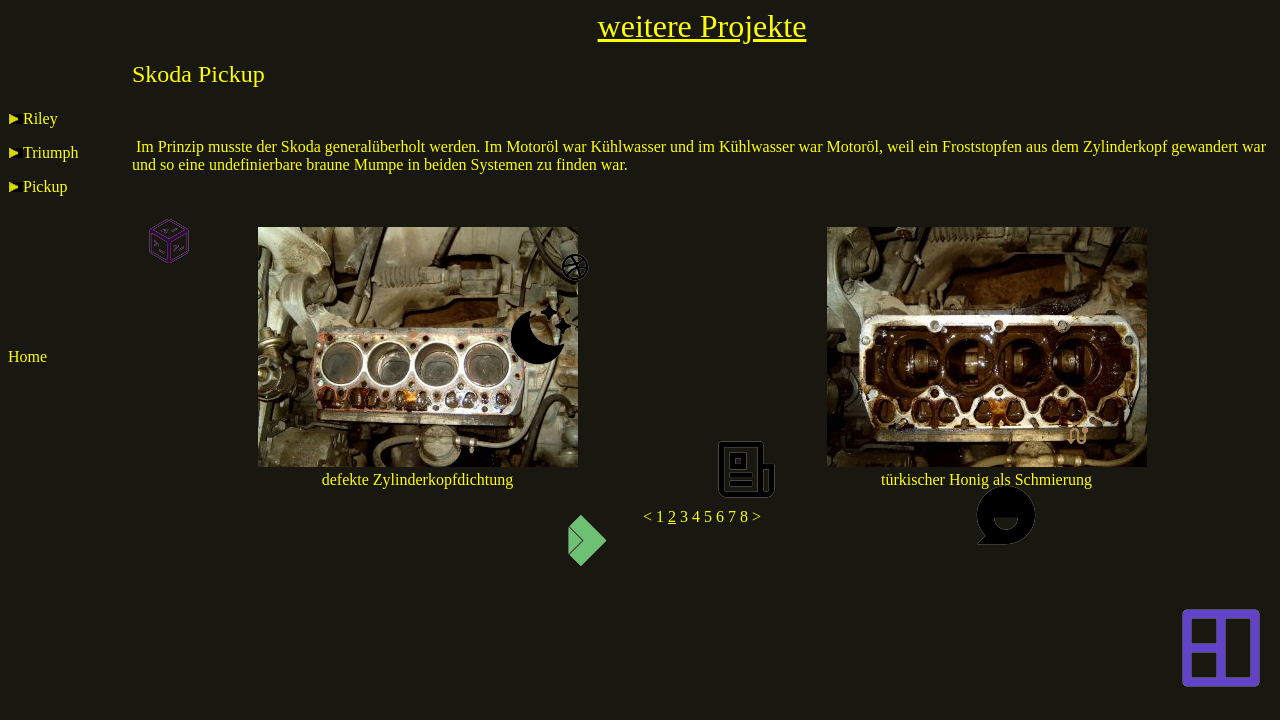 The width and height of the screenshot is (1280, 720). I want to click on view directions or navigation route, so click(1078, 436).